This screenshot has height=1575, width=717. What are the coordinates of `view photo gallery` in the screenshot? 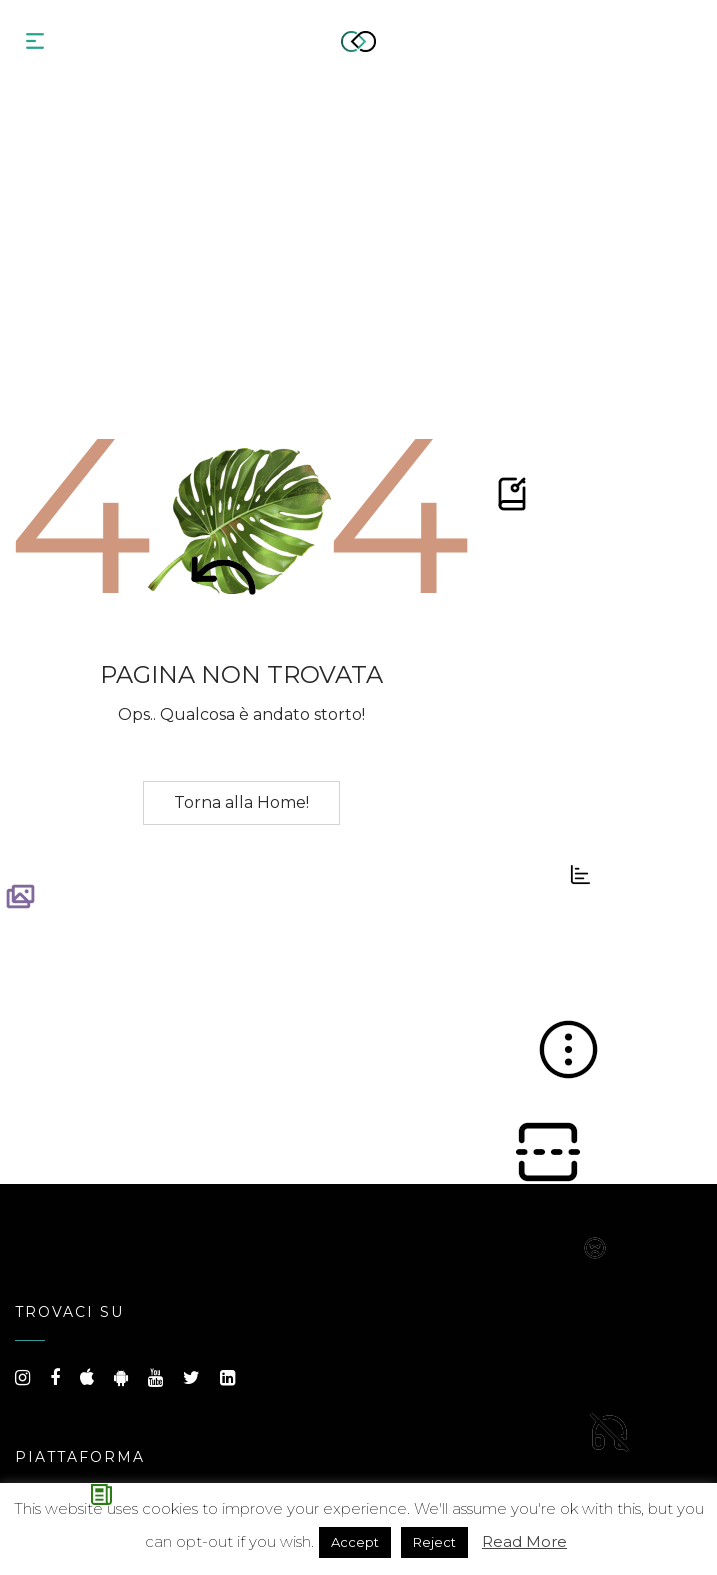 It's located at (20, 896).